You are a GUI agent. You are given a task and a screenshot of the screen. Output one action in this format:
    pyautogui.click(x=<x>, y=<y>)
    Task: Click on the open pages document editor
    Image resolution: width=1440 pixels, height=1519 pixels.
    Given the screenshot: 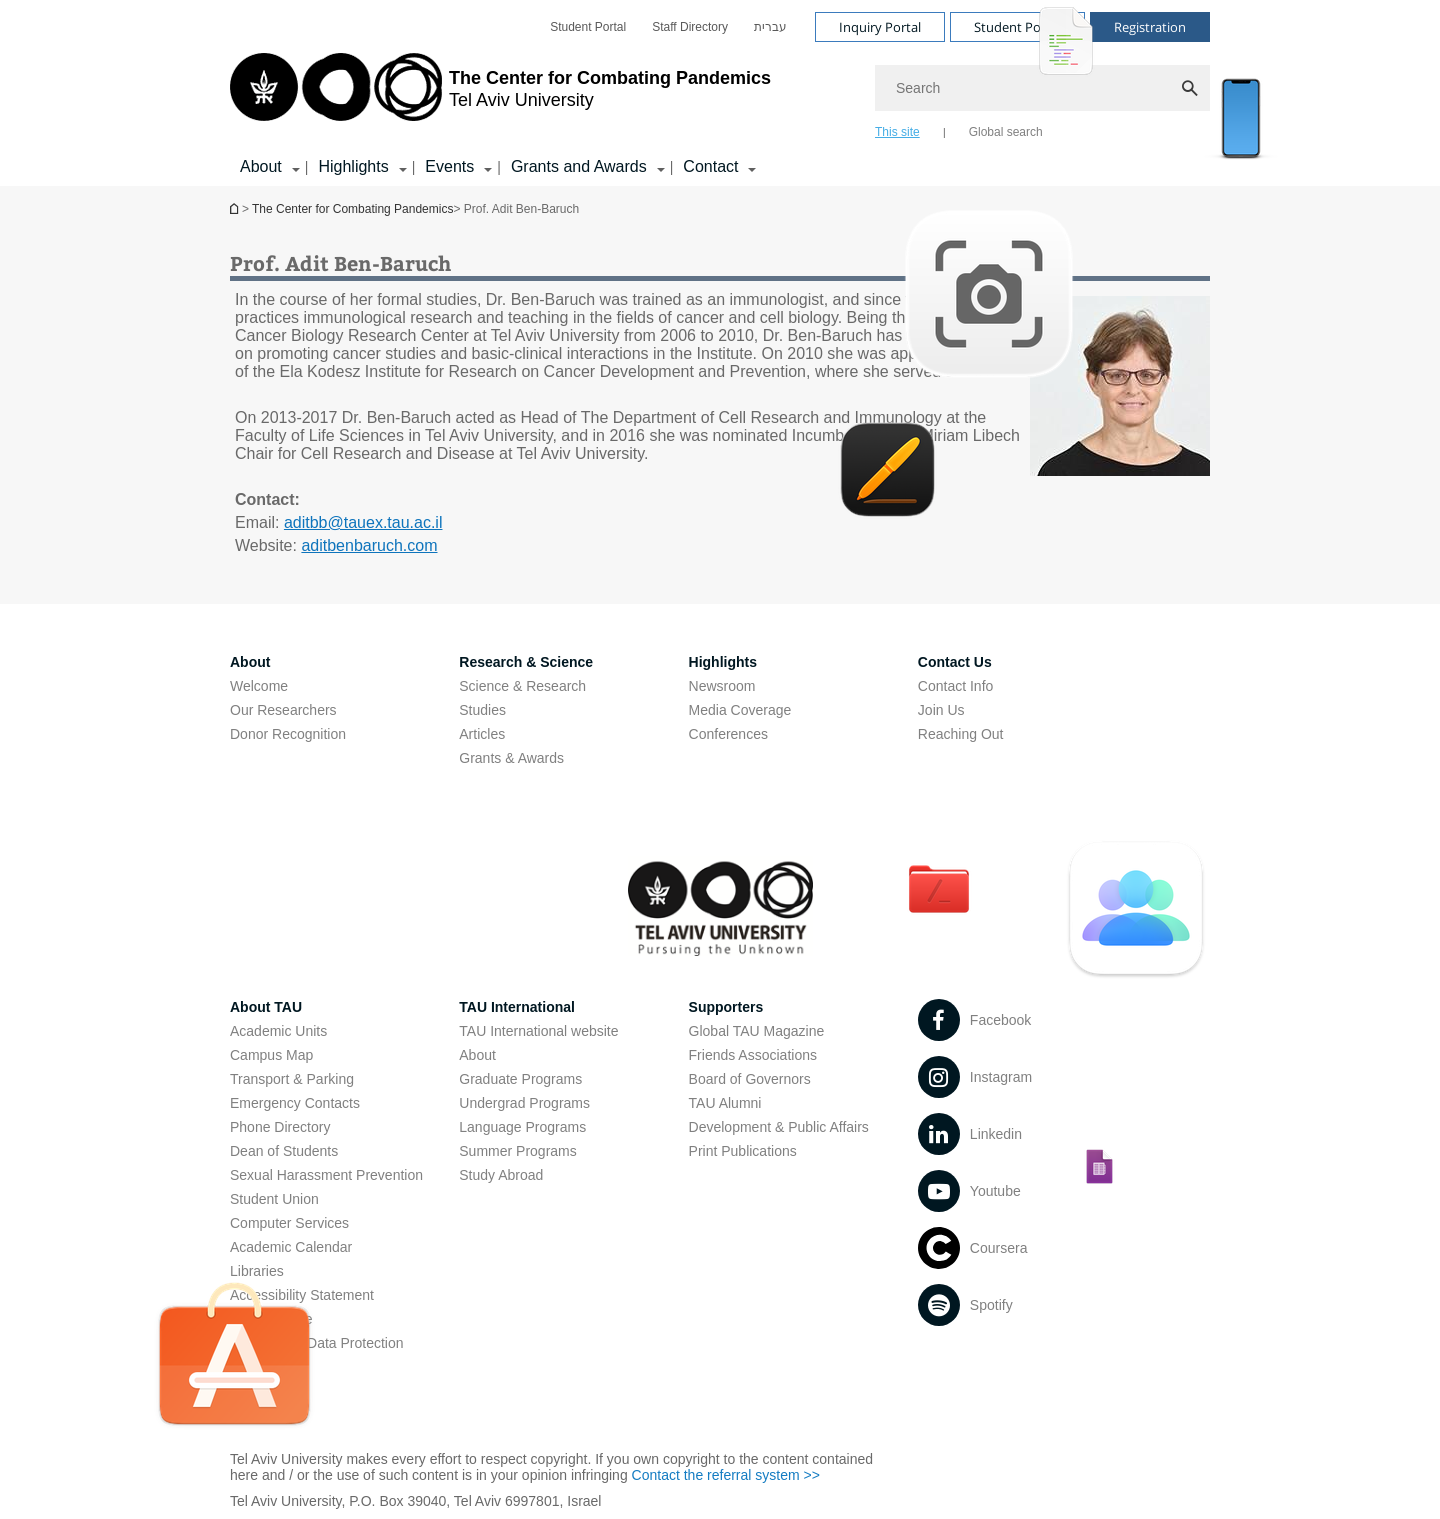 What is the action you would take?
    pyautogui.click(x=887, y=469)
    